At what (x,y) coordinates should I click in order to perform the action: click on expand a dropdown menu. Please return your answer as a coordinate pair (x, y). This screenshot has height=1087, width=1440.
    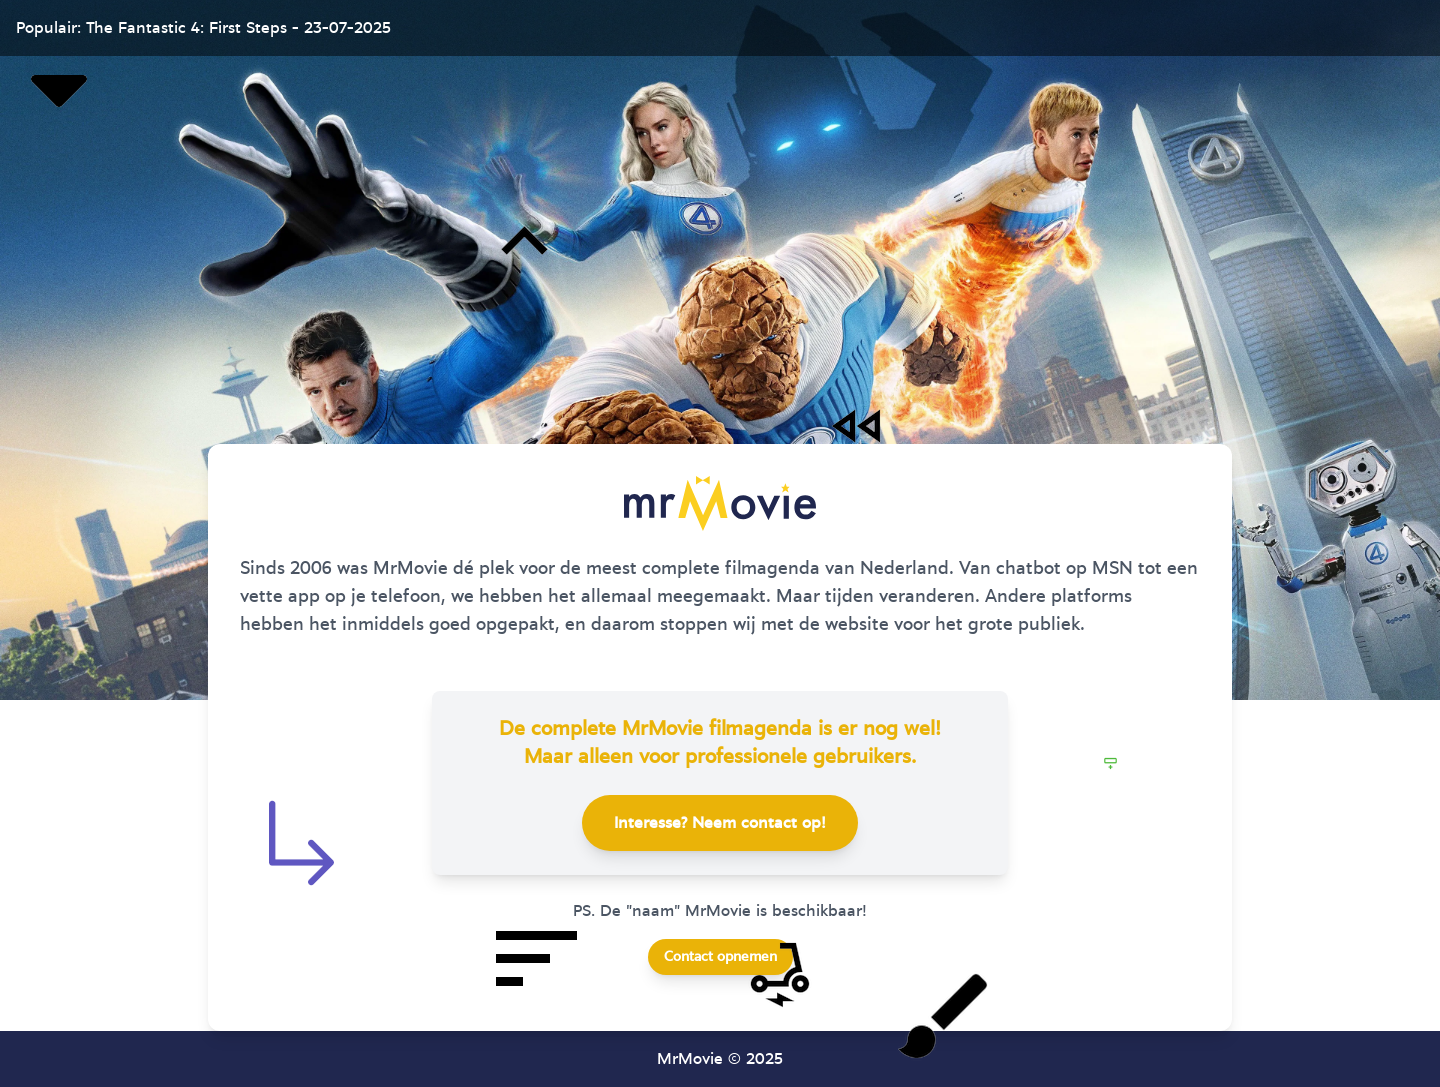
    Looking at the image, I should click on (59, 87).